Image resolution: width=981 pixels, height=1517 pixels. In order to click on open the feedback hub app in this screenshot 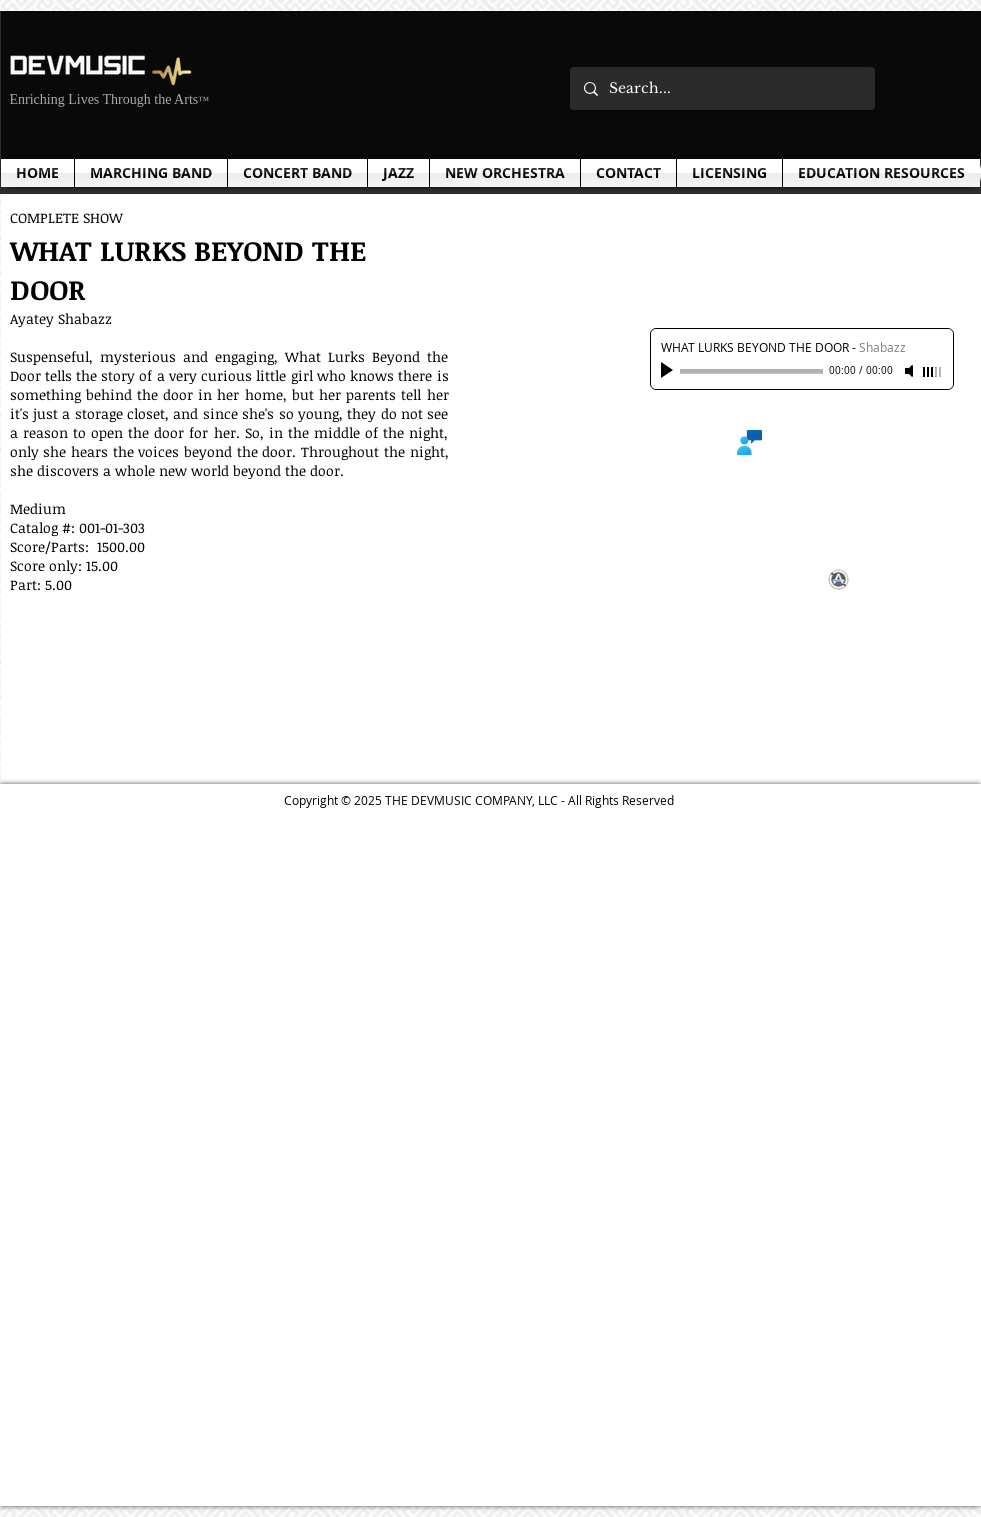, I will do `click(749, 442)`.